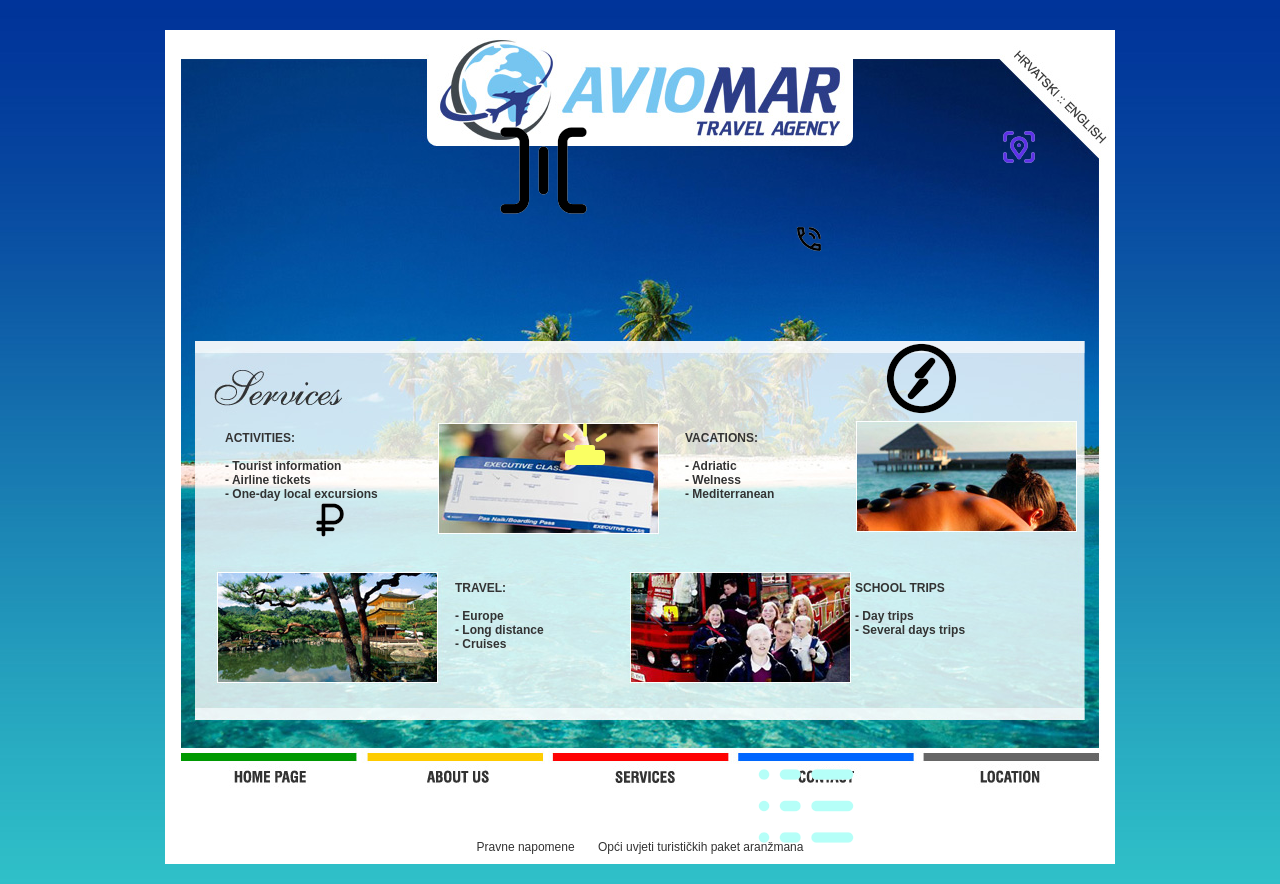  What do you see at coordinates (1019, 147) in the screenshot?
I see `activate live view mode for real-time location tracking` at bounding box center [1019, 147].